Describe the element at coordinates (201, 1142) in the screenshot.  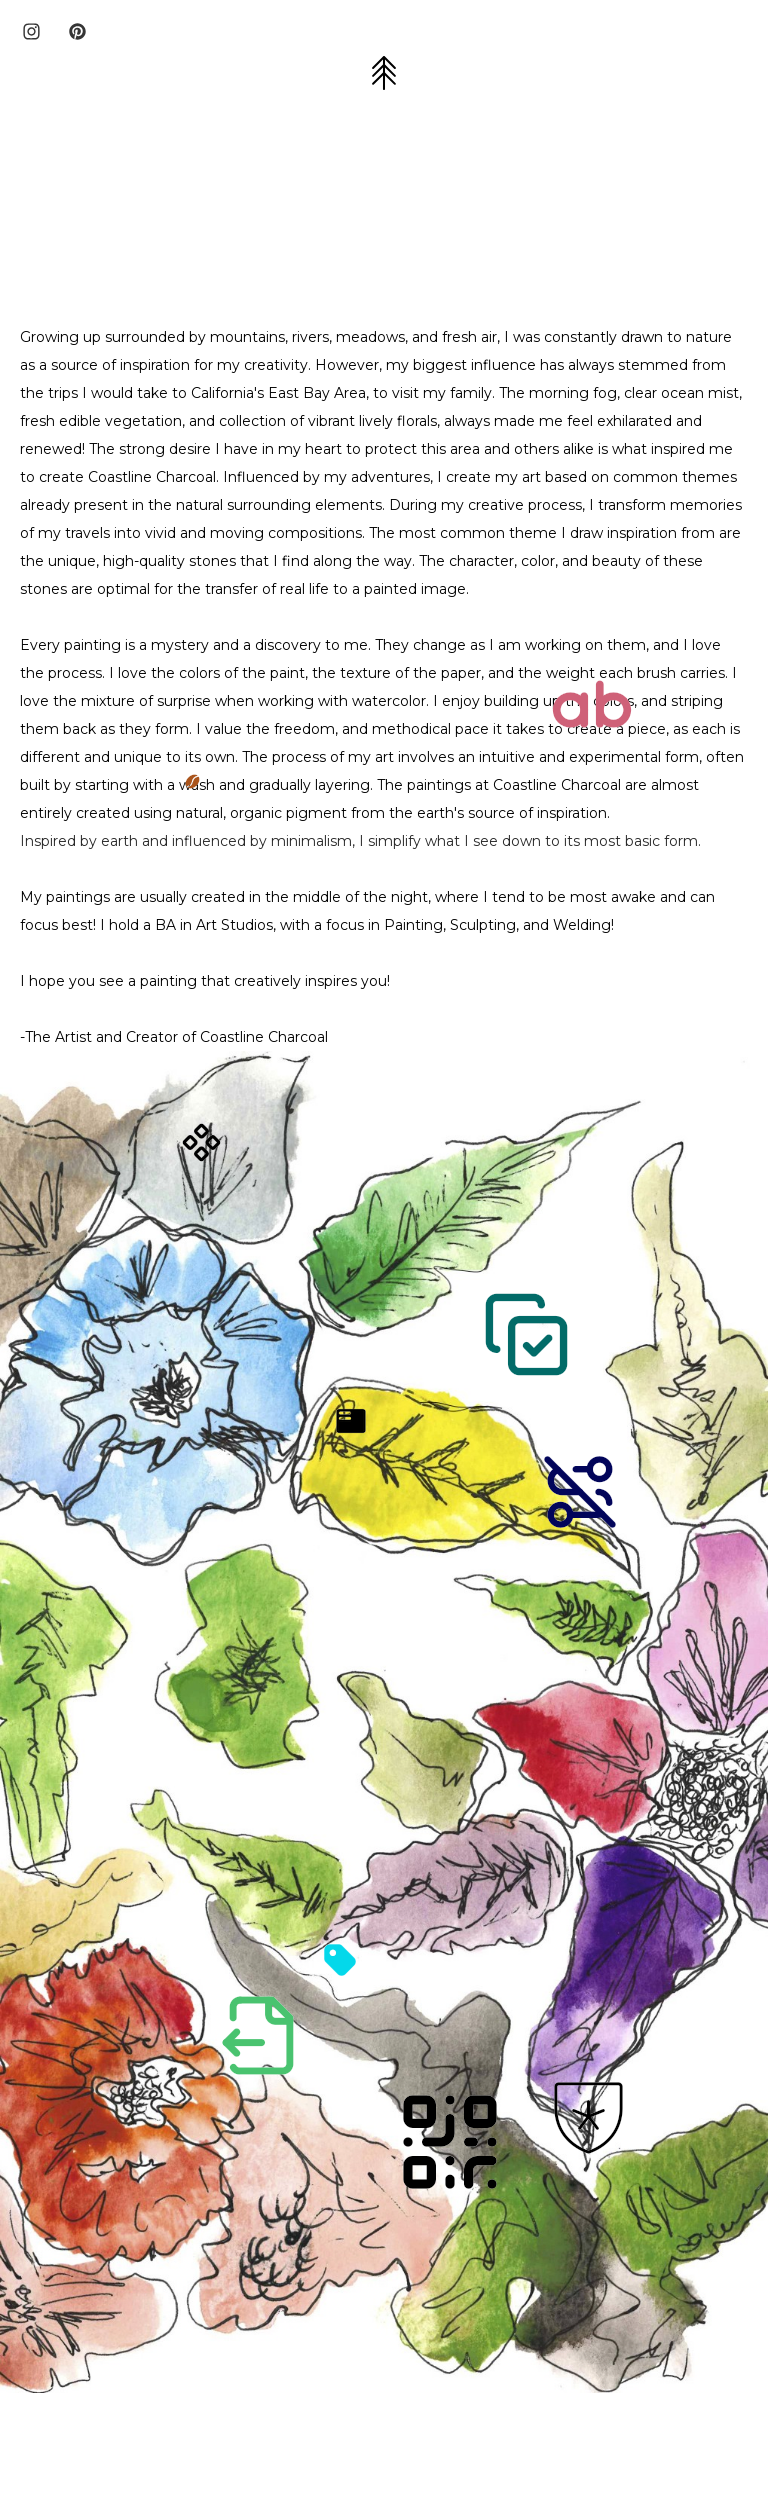
I see `view or manage UI components` at that location.